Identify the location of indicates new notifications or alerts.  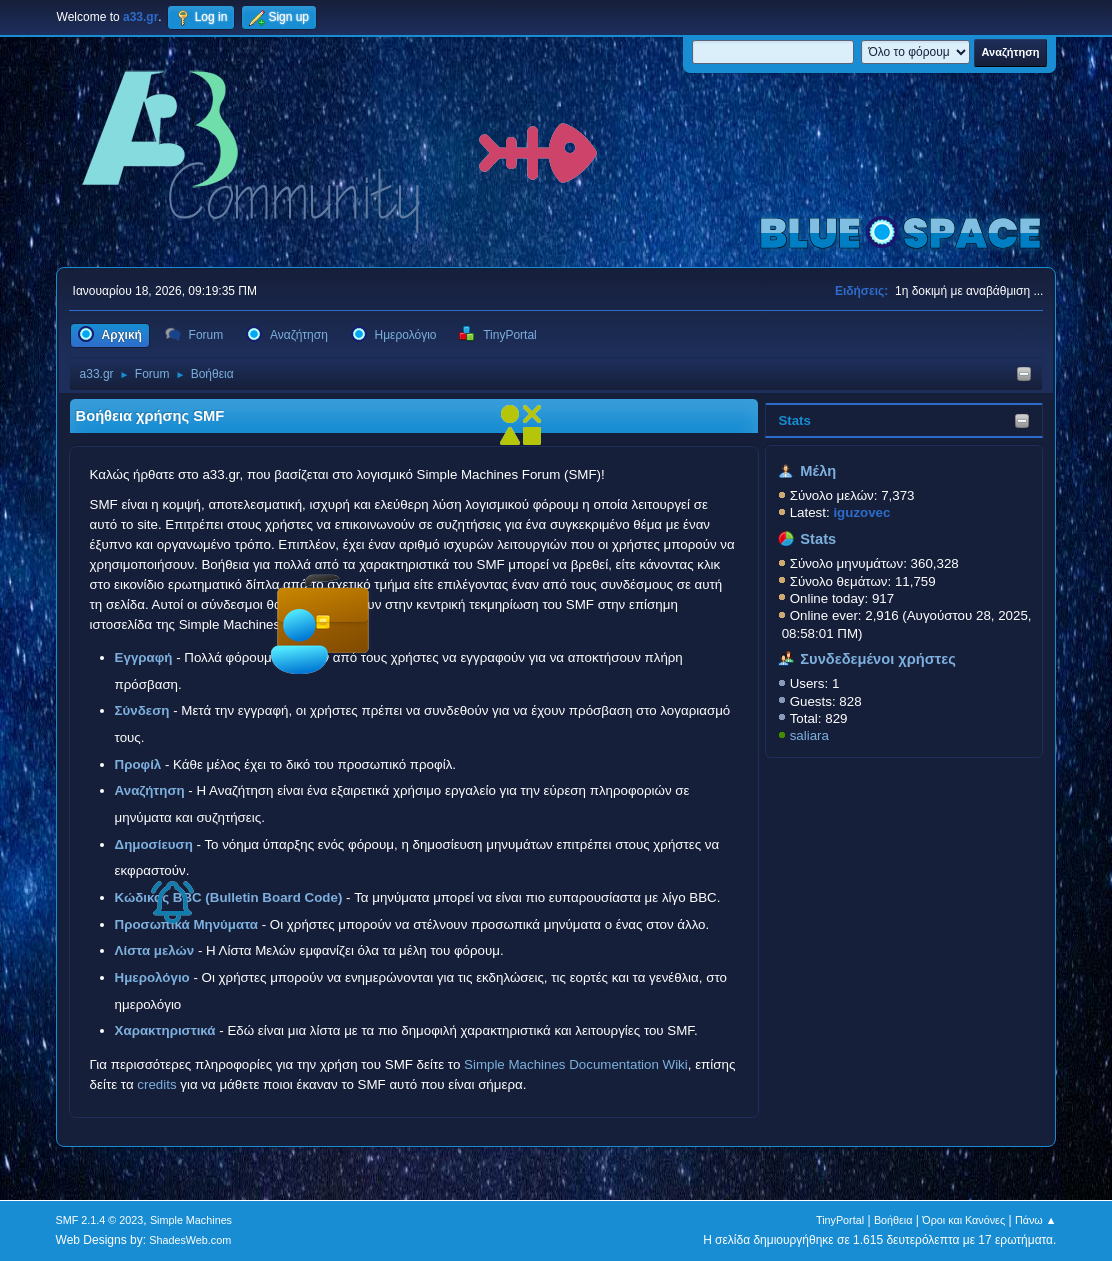
(172, 902).